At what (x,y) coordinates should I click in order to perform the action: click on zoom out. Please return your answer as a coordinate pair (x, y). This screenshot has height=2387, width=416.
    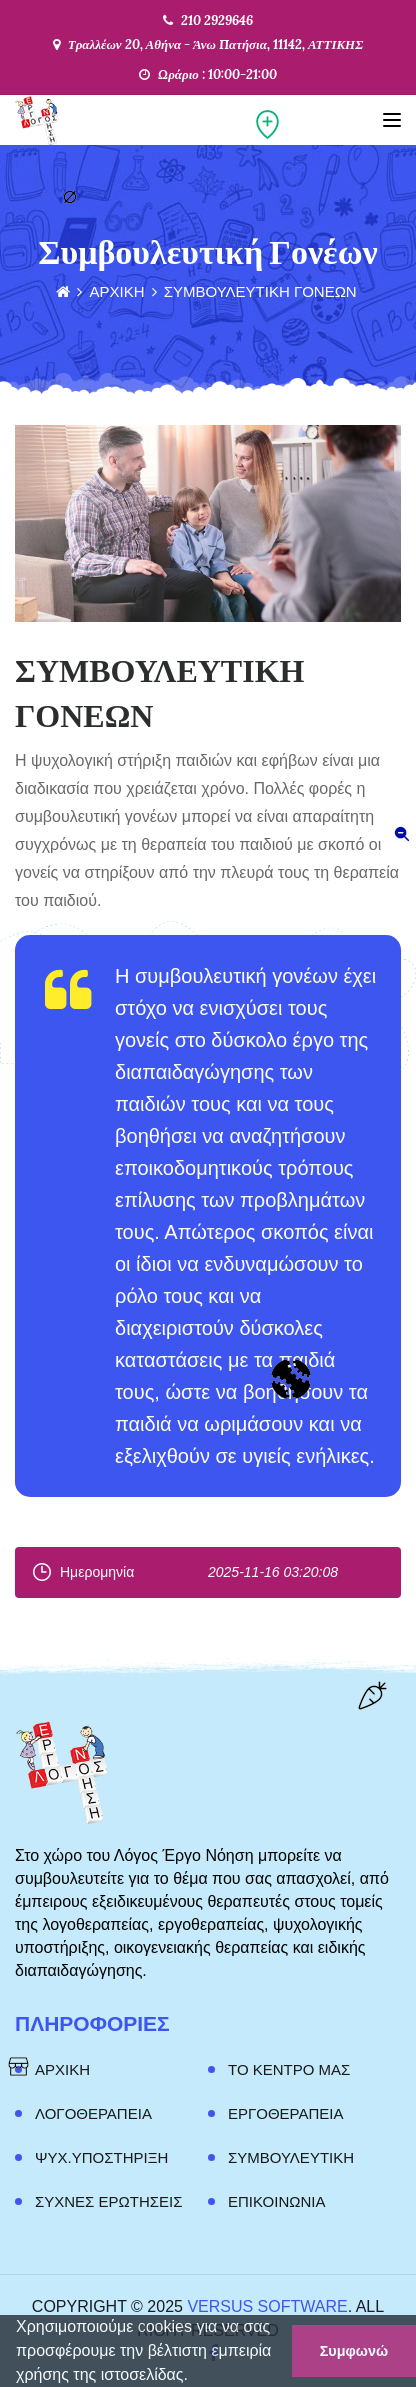
    Looking at the image, I should click on (402, 834).